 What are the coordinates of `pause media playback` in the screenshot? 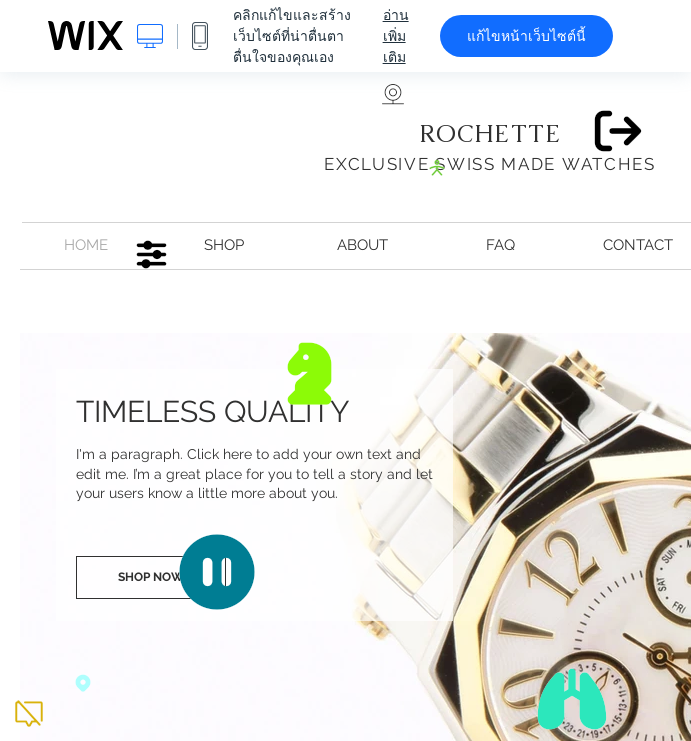 It's located at (217, 572).